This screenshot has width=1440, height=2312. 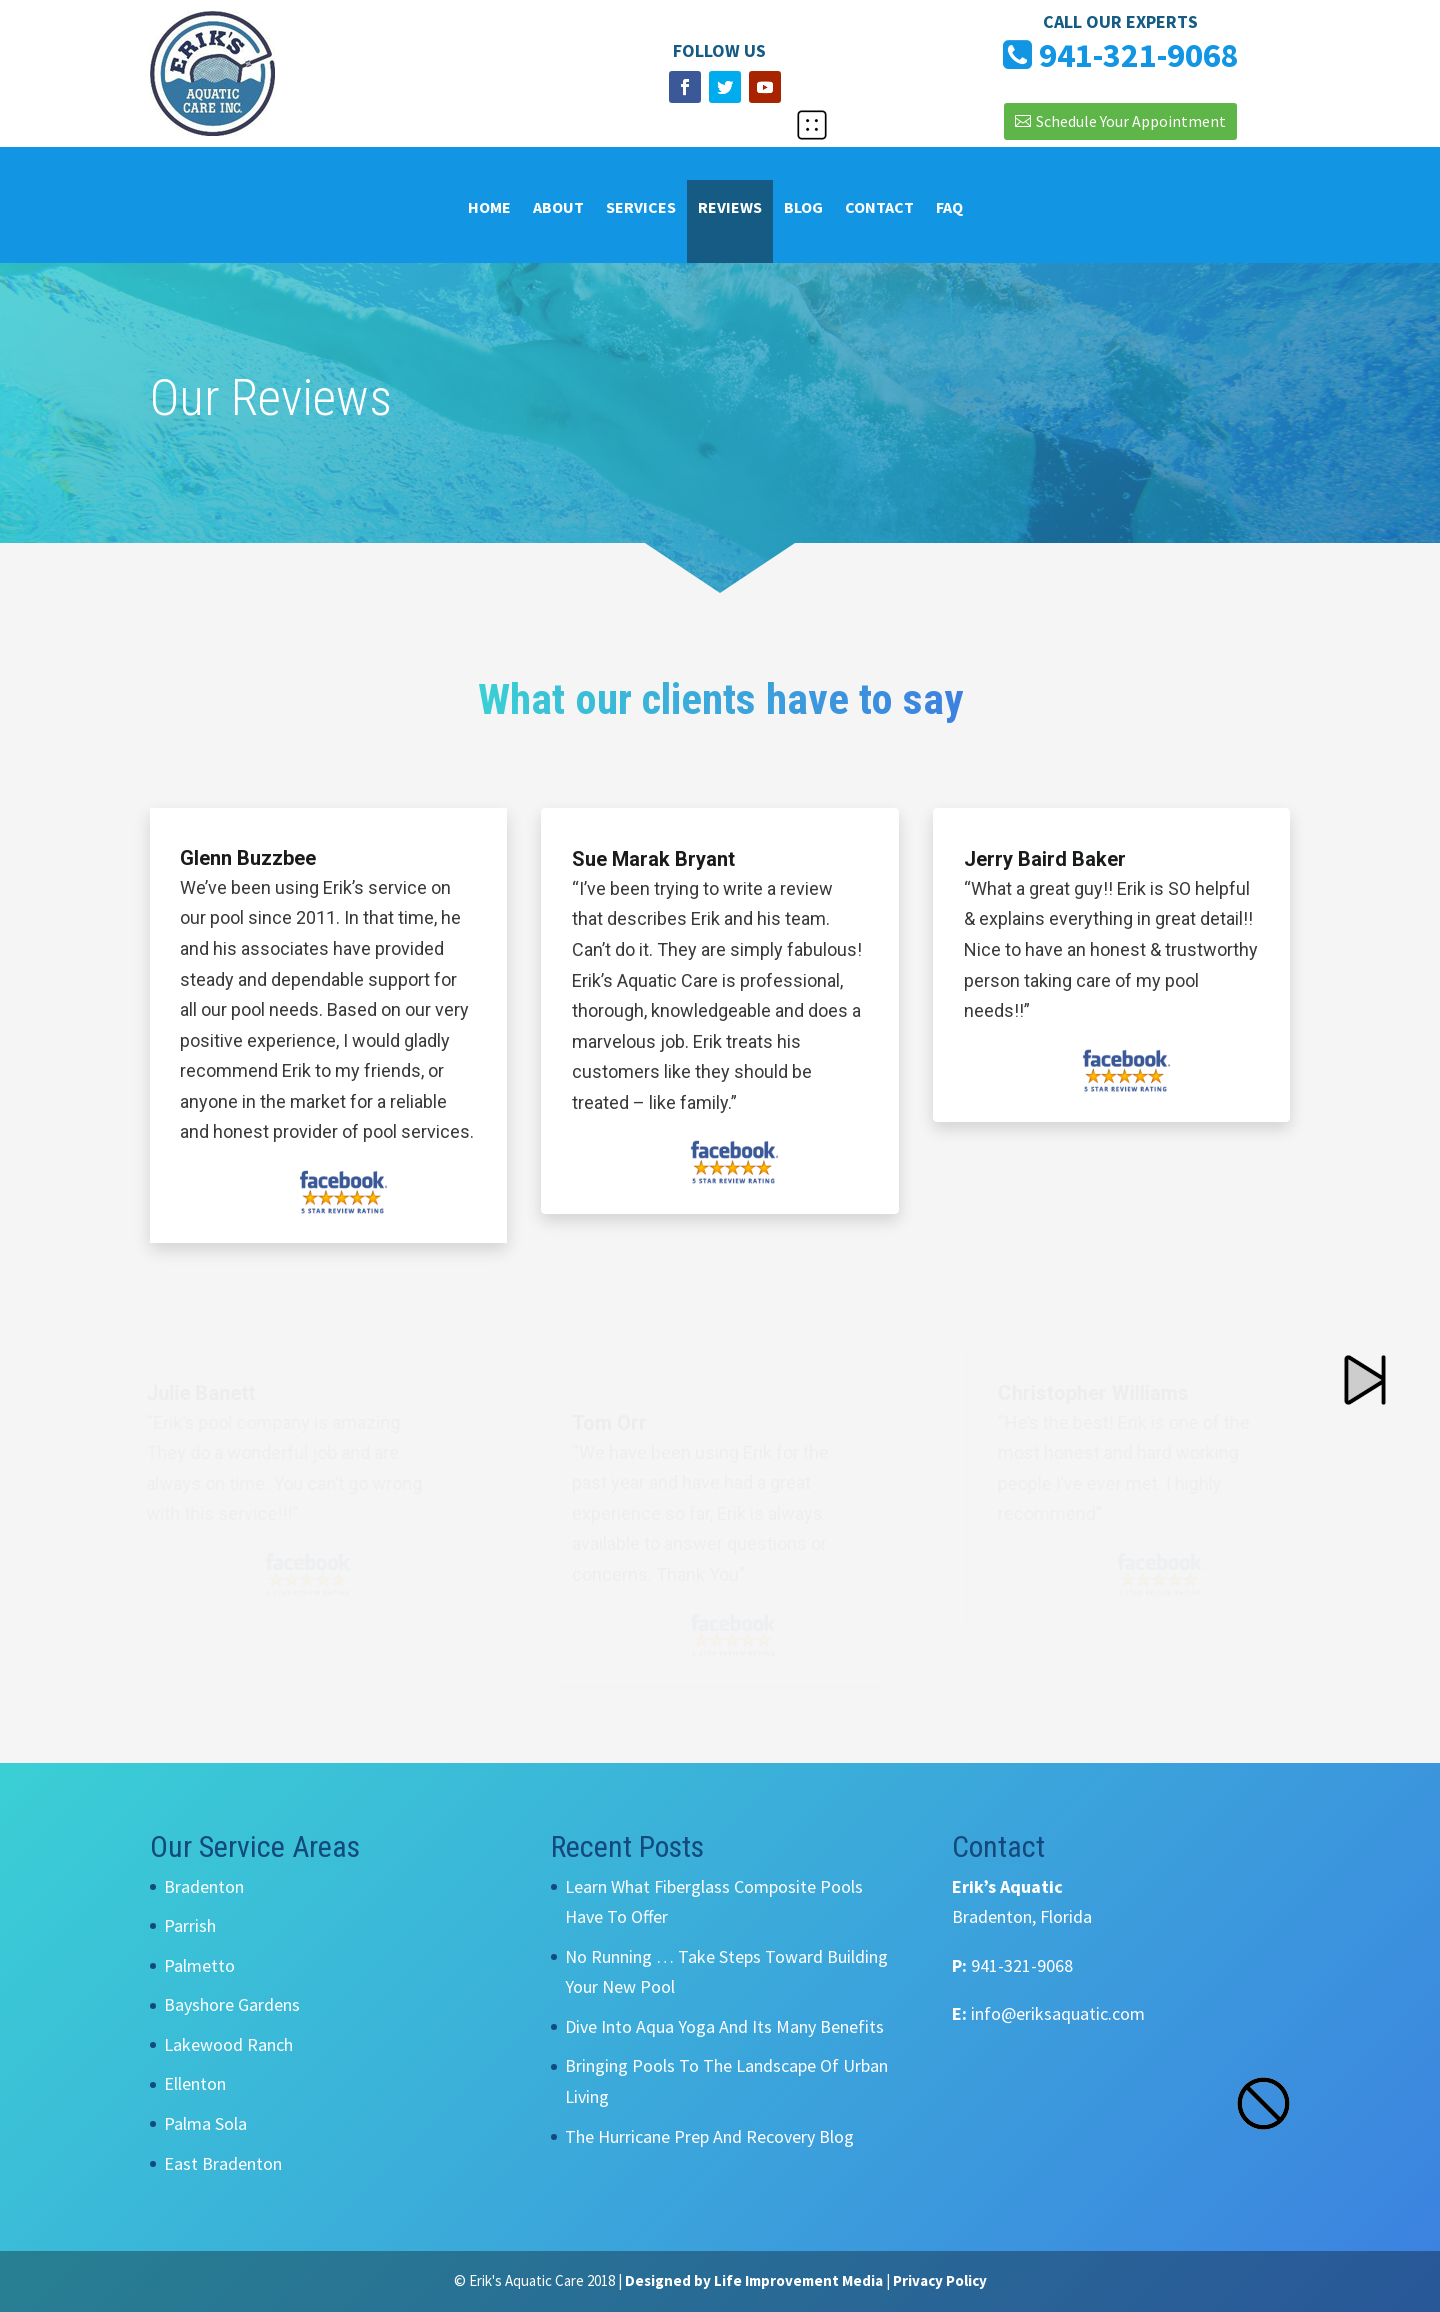 What do you see at coordinates (812, 125) in the screenshot?
I see `roll or randomize with a value of four` at bounding box center [812, 125].